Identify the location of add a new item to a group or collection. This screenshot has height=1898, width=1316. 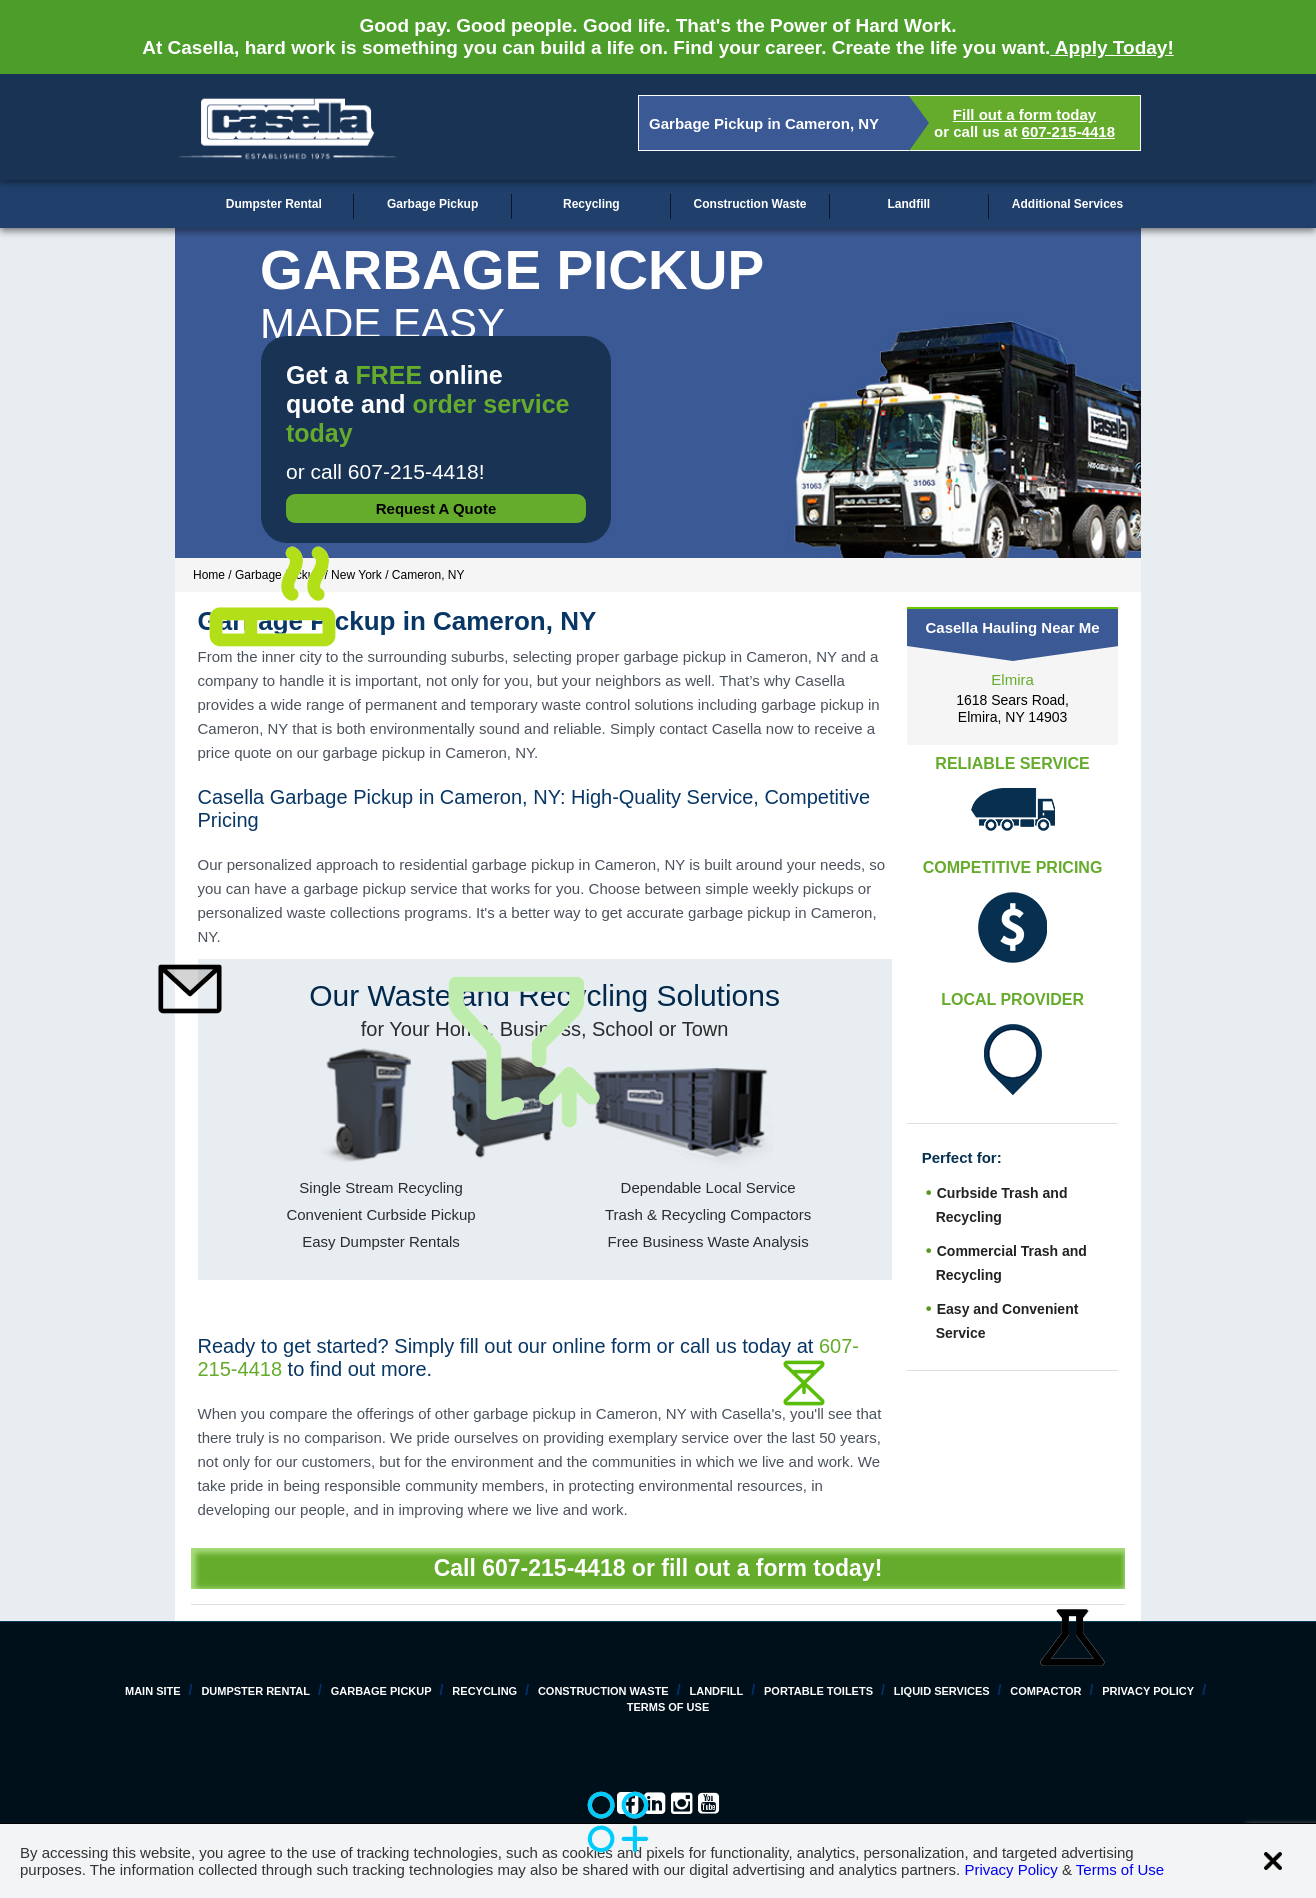
(618, 1822).